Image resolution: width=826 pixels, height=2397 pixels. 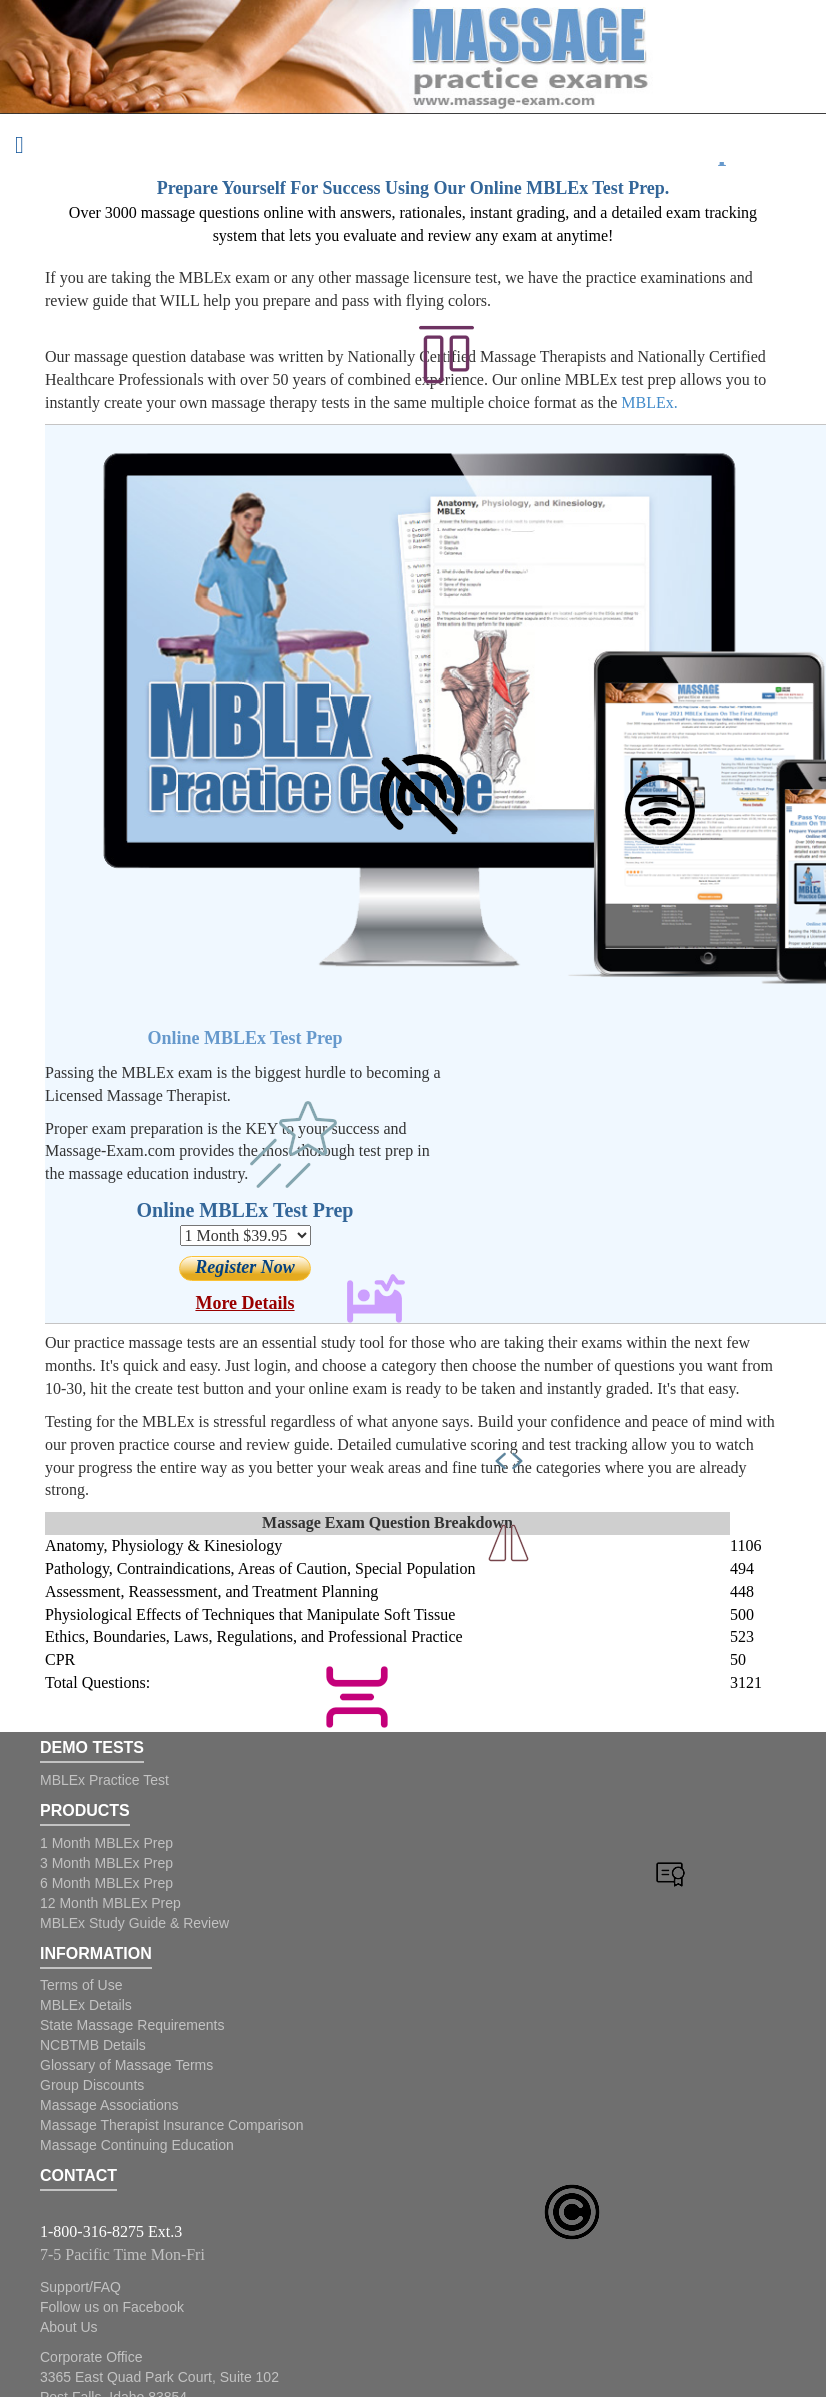 I want to click on add to favorites or wishlist, so click(x=293, y=1144).